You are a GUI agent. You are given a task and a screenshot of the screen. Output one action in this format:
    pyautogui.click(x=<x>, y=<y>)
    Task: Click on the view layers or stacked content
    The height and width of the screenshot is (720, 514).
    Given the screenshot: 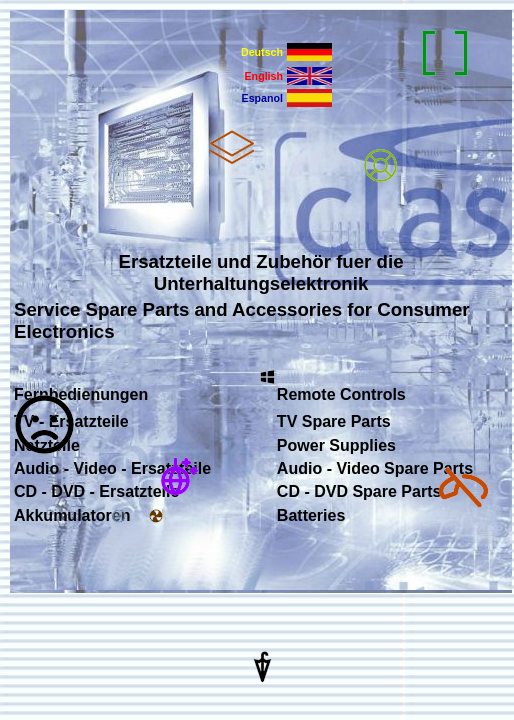 What is the action you would take?
    pyautogui.click(x=232, y=148)
    